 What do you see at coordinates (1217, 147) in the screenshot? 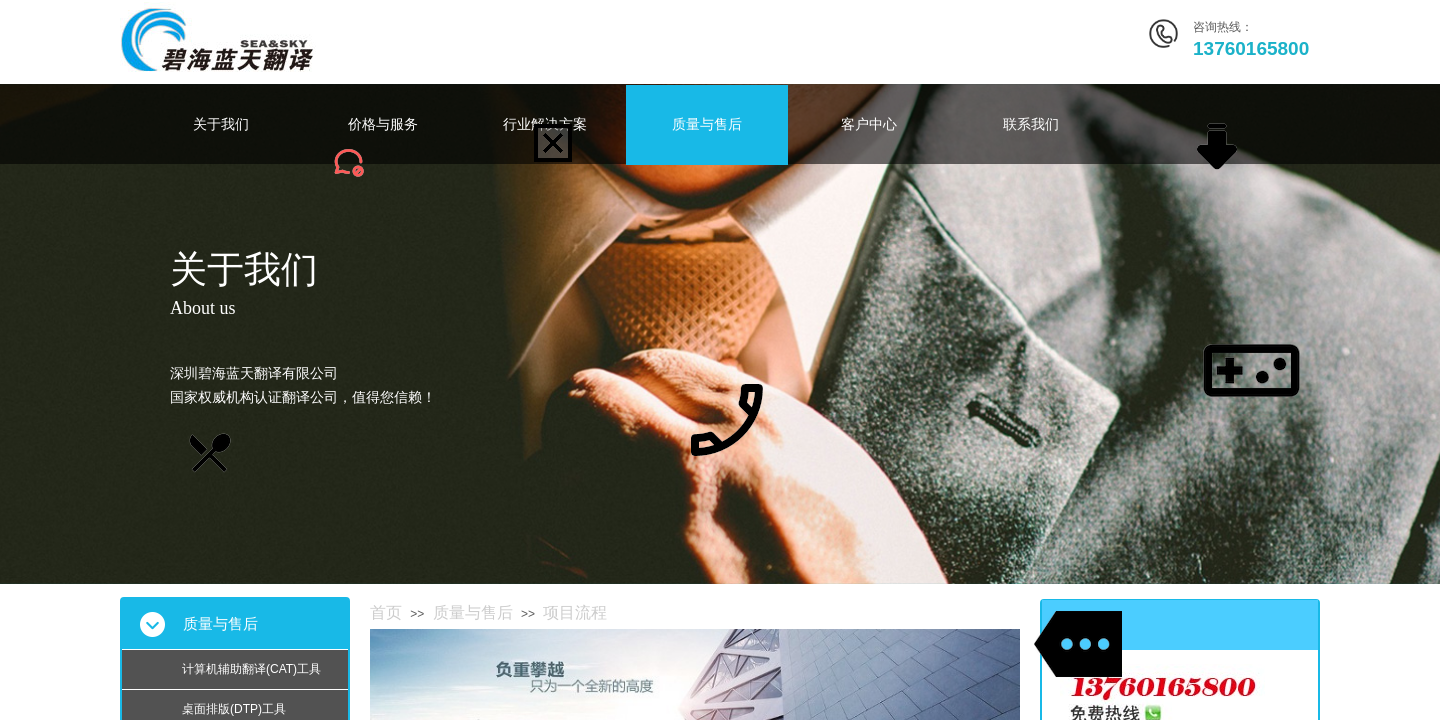
I see `download file to device` at bounding box center [1217, 147].